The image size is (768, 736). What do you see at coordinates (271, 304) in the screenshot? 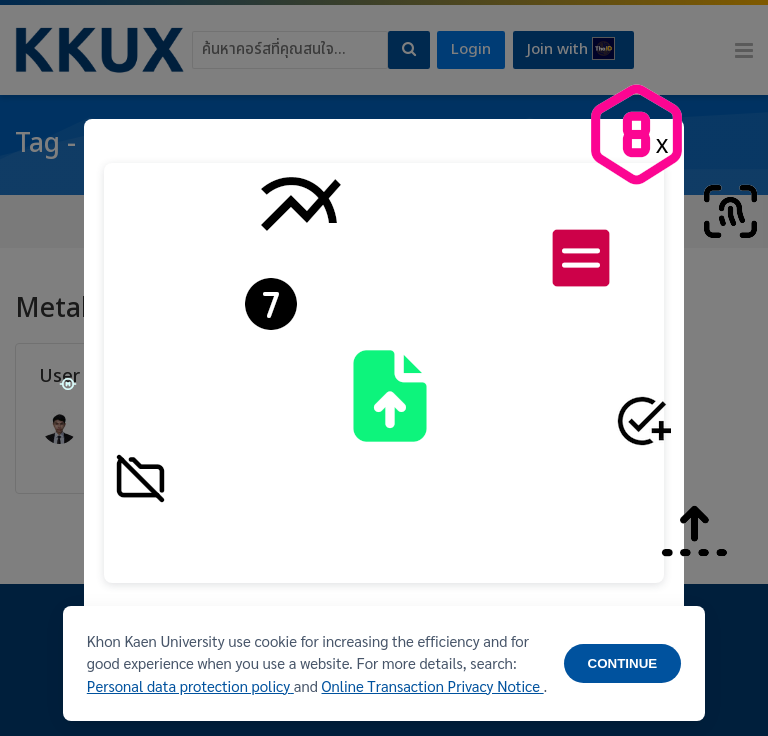
I see `indicates step 7 in a multi-step process` at bounding box center [271, 304].